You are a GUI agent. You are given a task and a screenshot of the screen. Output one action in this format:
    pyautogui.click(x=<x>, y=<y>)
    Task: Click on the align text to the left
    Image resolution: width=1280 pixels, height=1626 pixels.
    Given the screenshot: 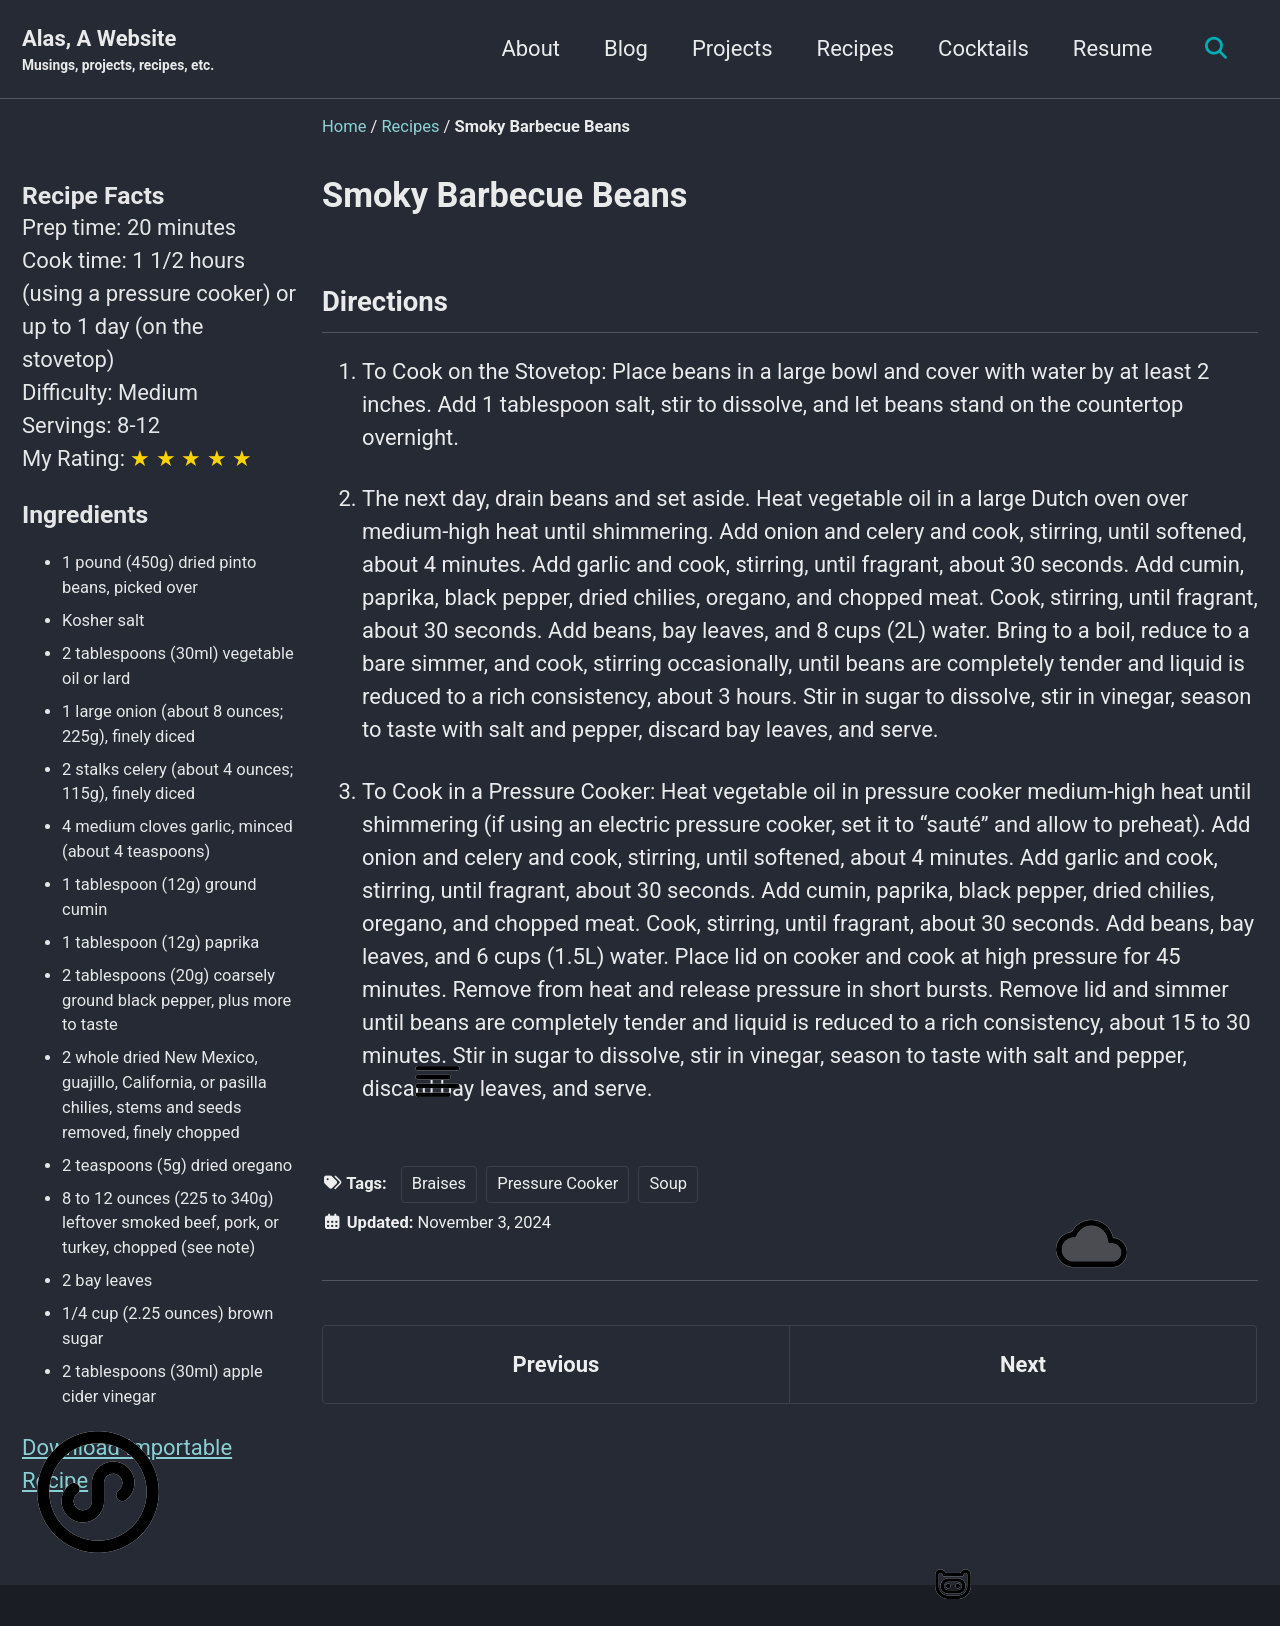 What is the action you would take?
    pyautogui.click(x=437, y=1081)
    